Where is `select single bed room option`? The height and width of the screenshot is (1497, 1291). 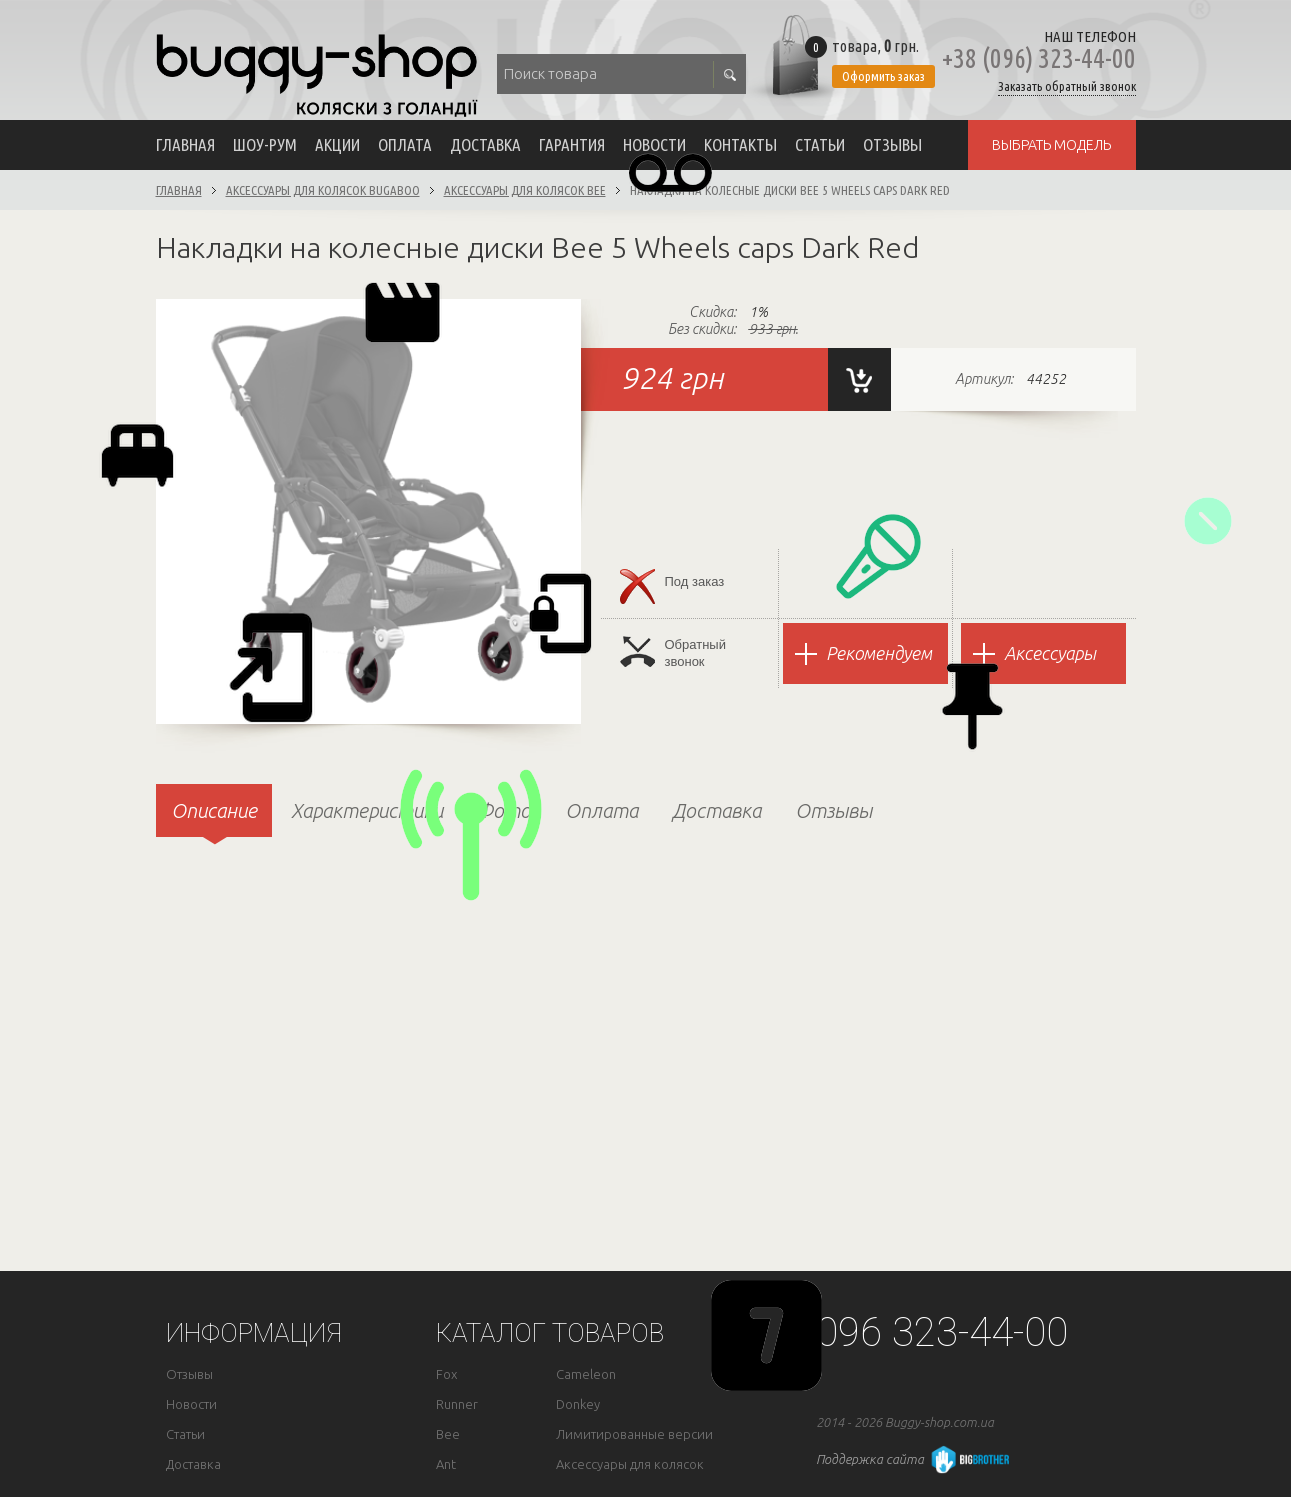
select single bed room option is located at coordinates (137, 455).